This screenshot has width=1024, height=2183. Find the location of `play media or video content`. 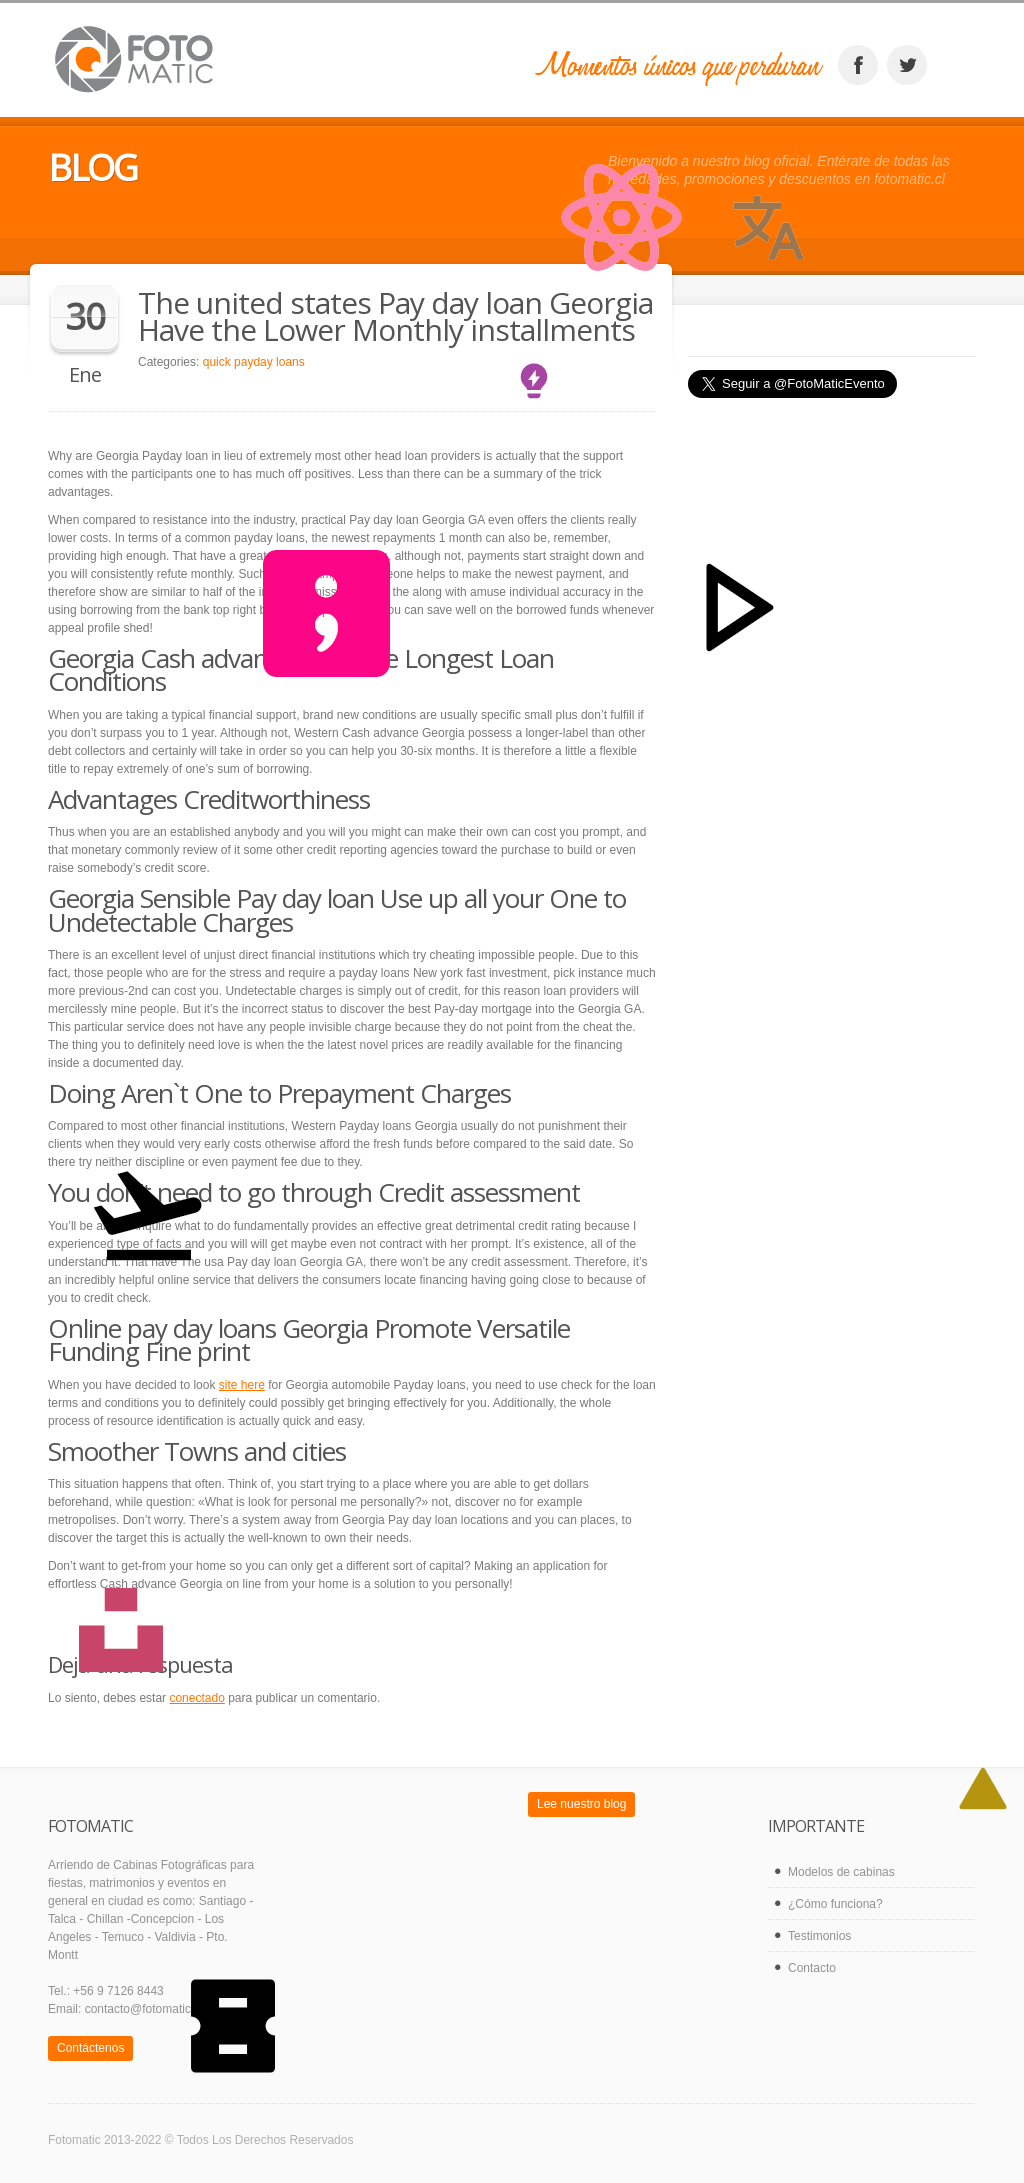

play media or video content is located at coordinates (729, 607).